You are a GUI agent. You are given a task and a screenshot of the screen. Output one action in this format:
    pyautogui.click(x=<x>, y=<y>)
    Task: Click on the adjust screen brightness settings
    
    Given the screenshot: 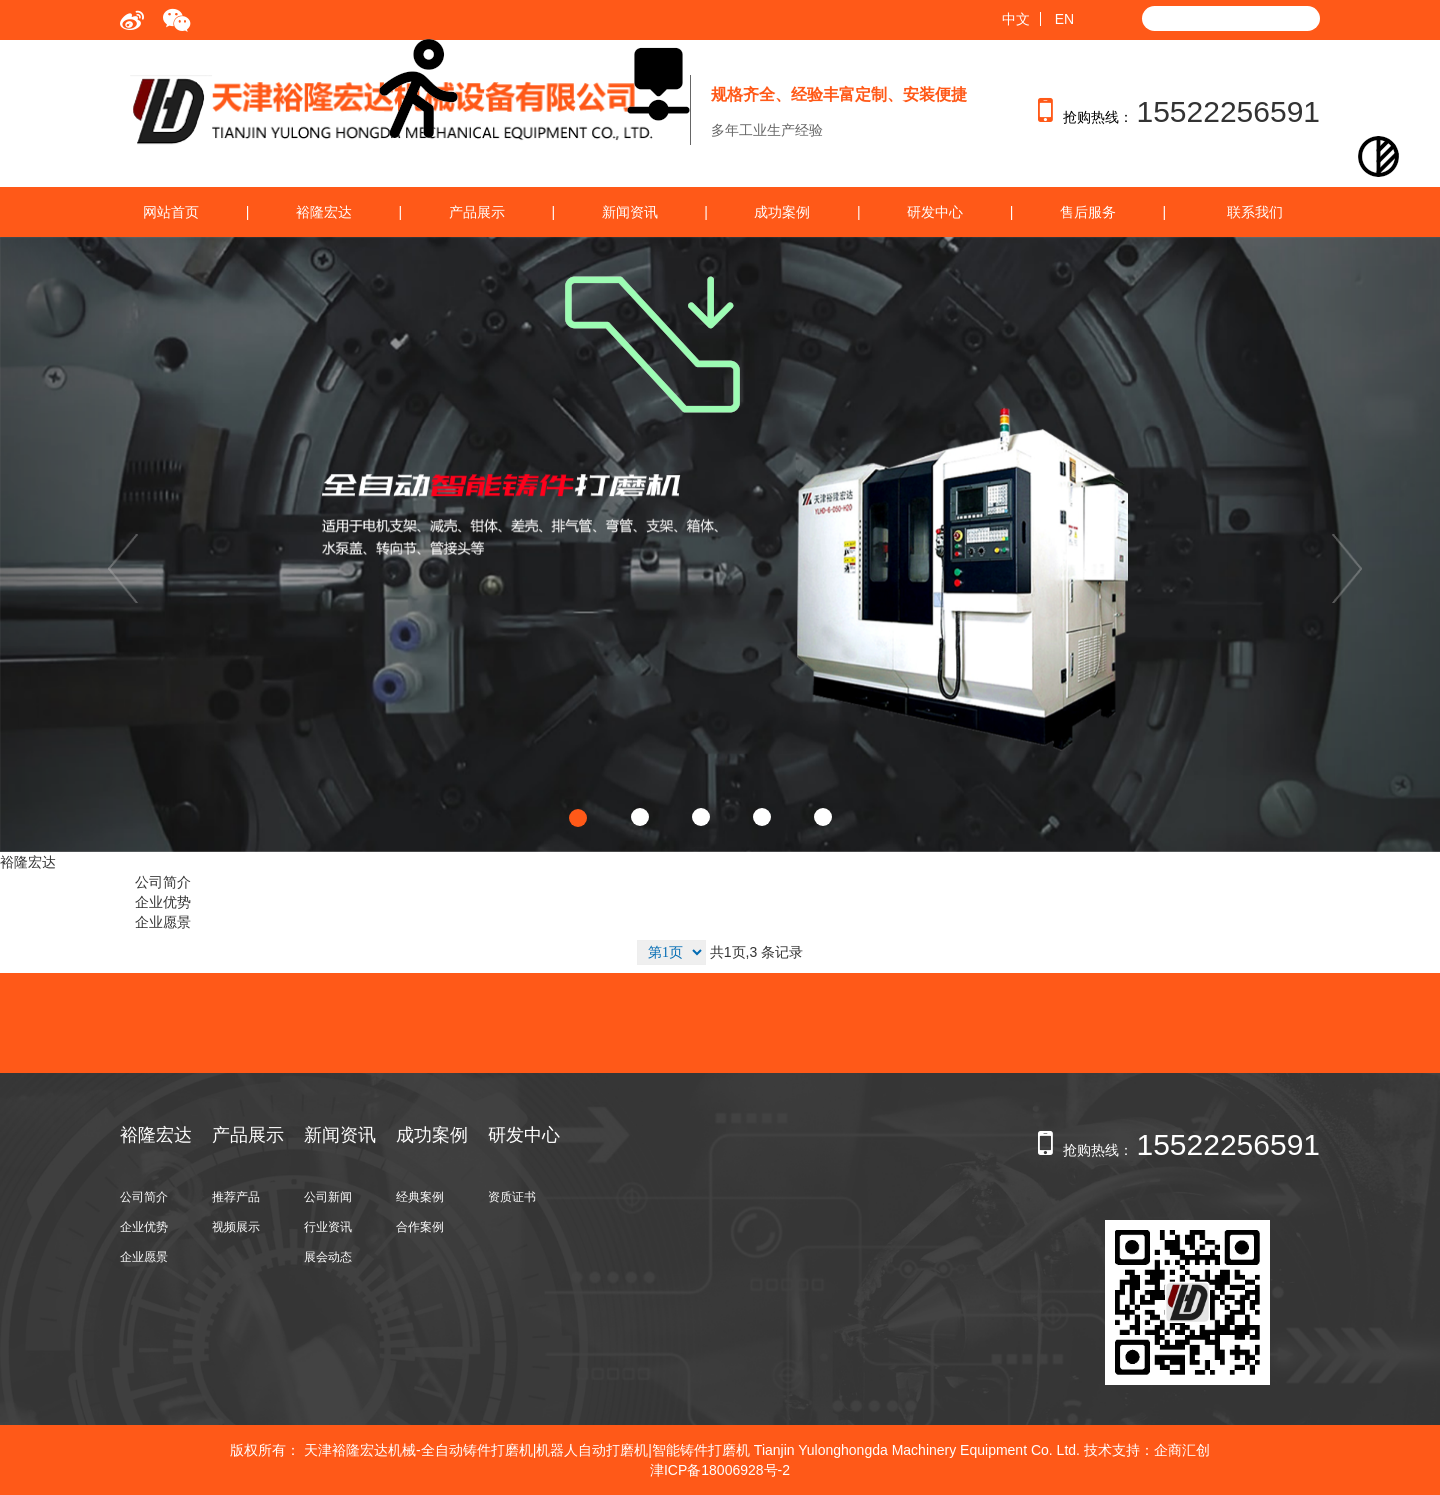 What is the action you would take?
    pyautogui.click(x=1378, y=156)
    